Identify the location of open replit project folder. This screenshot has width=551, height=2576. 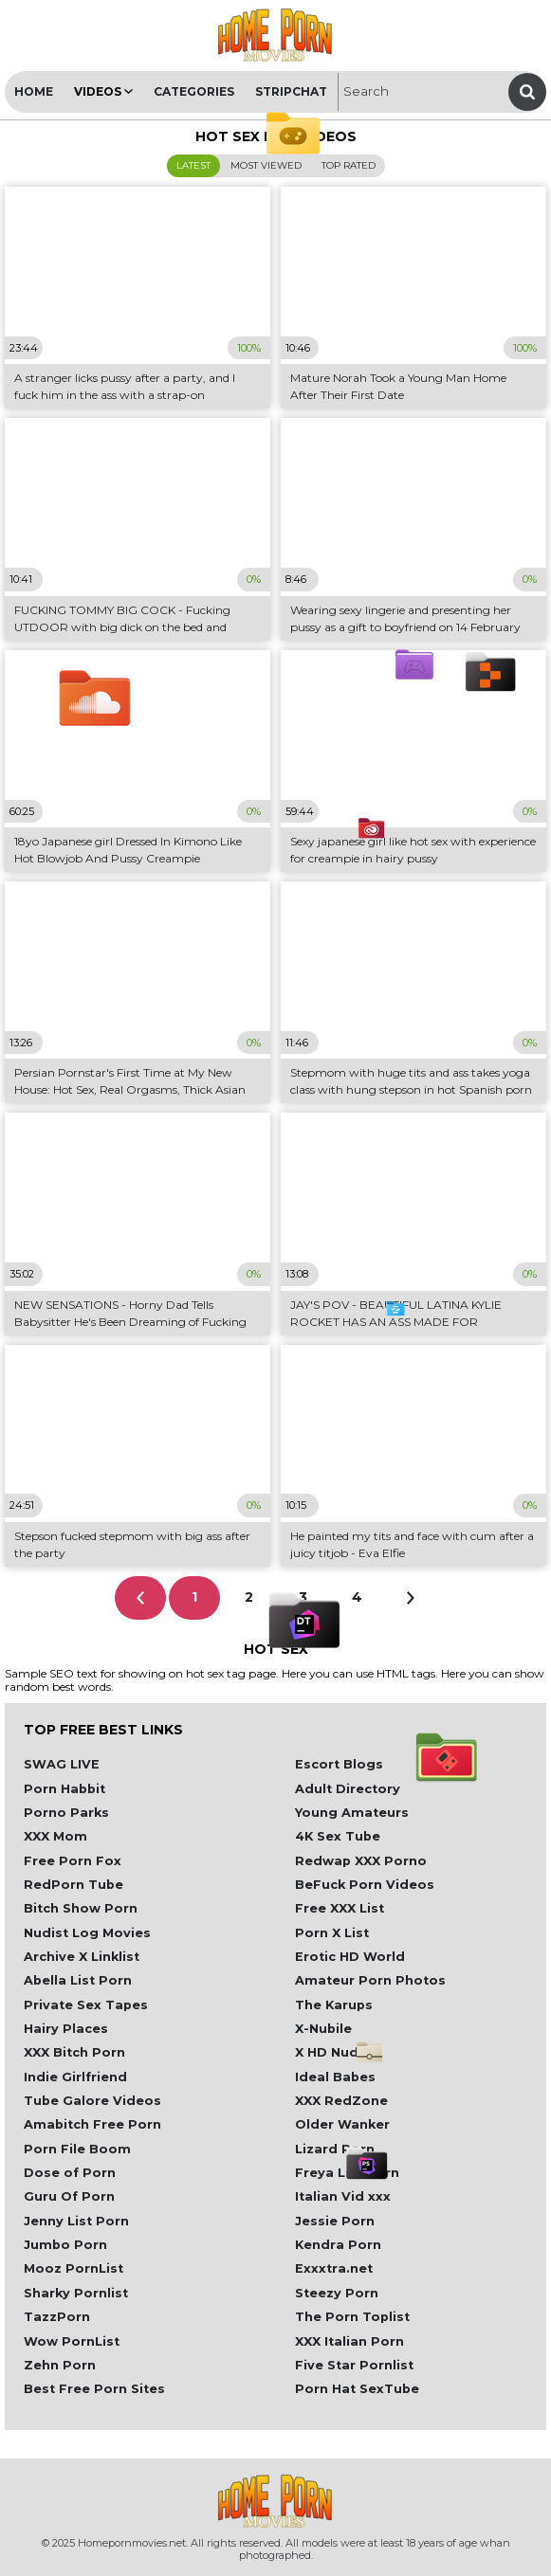
(490, 673).